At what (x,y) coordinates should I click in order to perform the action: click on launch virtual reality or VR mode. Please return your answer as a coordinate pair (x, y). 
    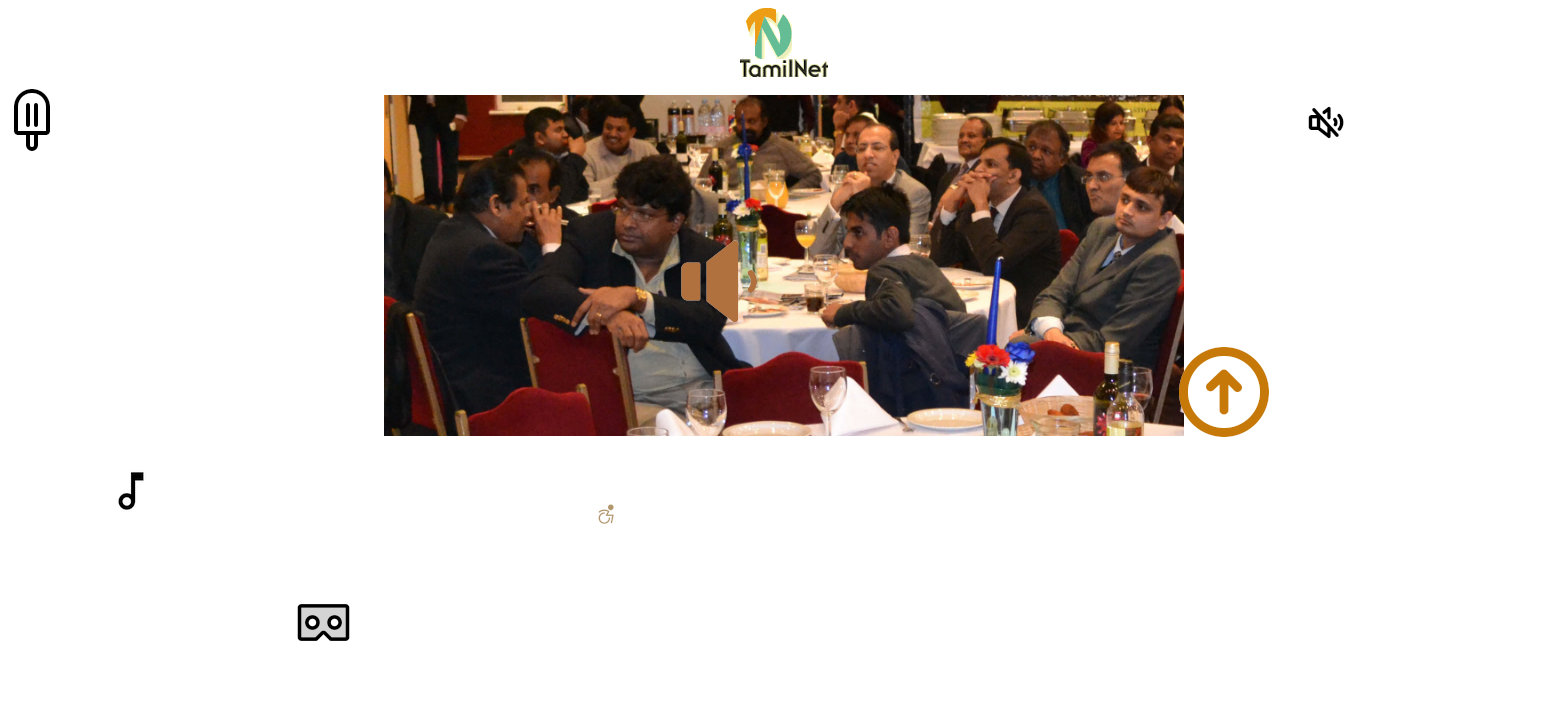
    Looking at the image, I should click on (323, 622).